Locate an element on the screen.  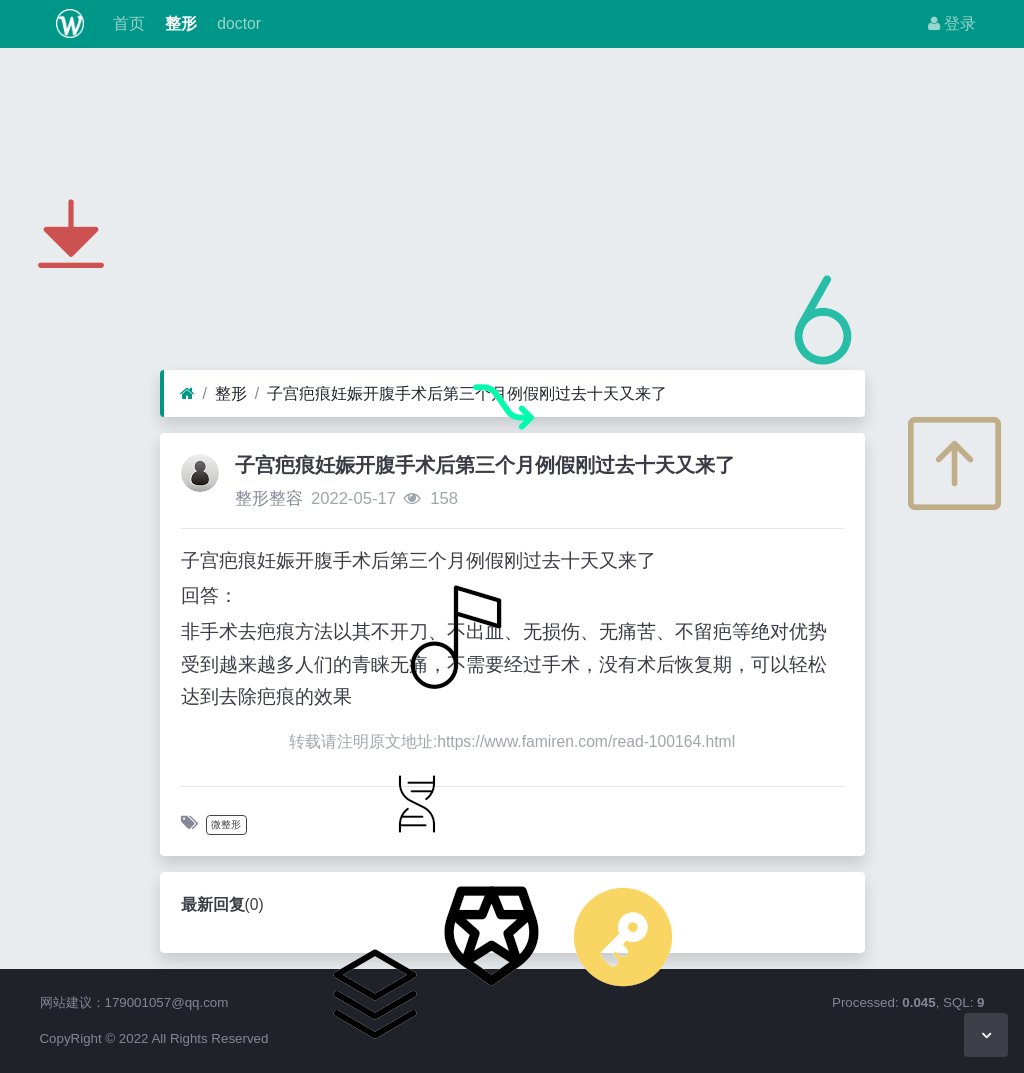
access genetic or DNA-related information is located at coordinates (417, 804).